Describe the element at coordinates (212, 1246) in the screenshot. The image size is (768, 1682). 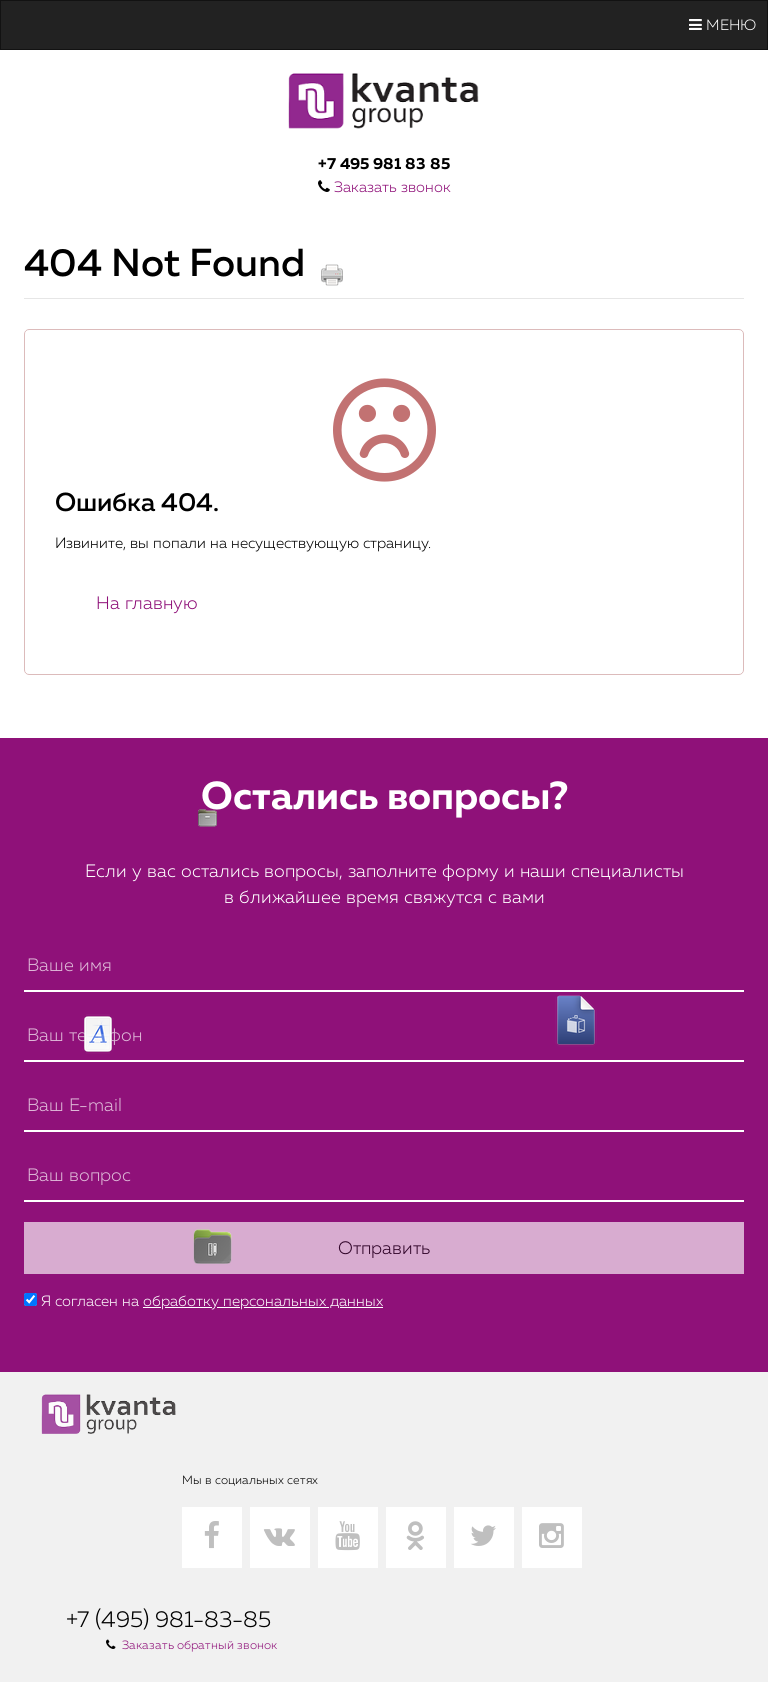
I see `open templates folder` at that location.